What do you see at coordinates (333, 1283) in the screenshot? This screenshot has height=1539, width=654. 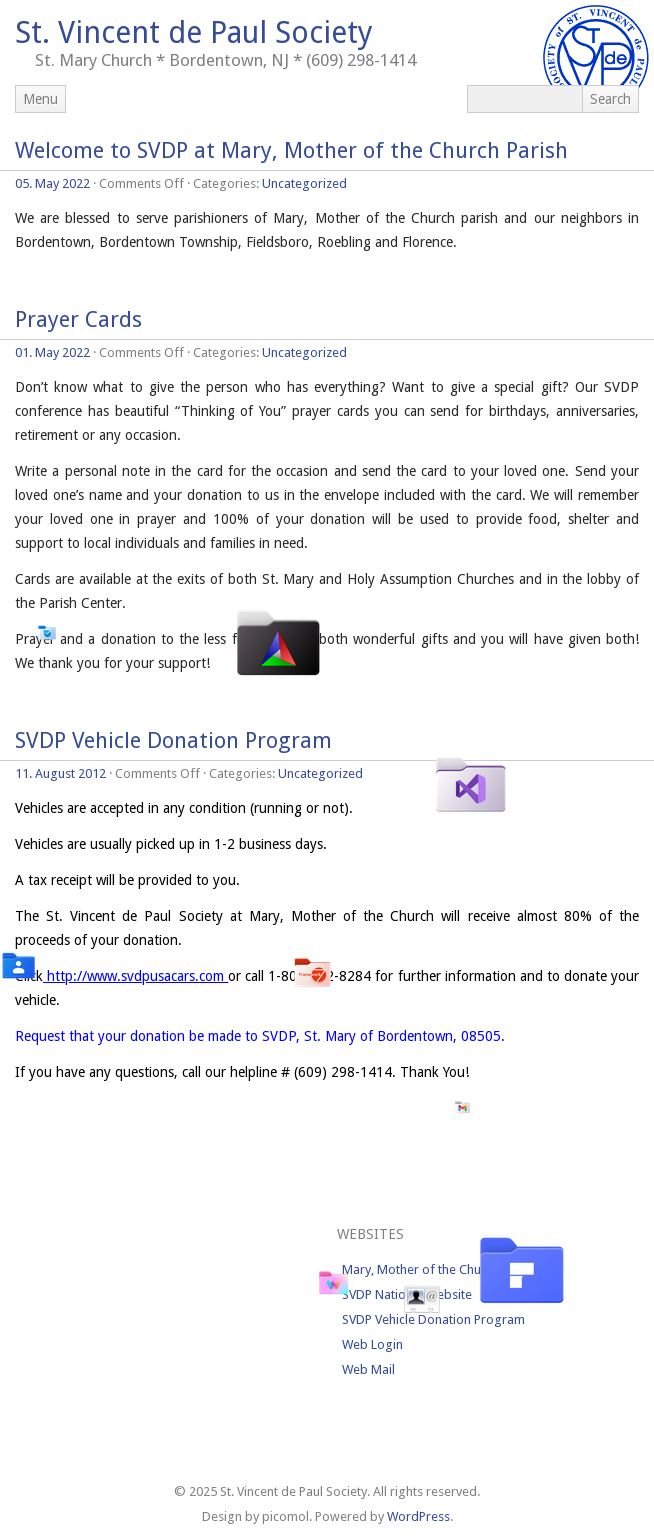 I see `open wondershare creative center folder` at bounding box center [333, 1283].